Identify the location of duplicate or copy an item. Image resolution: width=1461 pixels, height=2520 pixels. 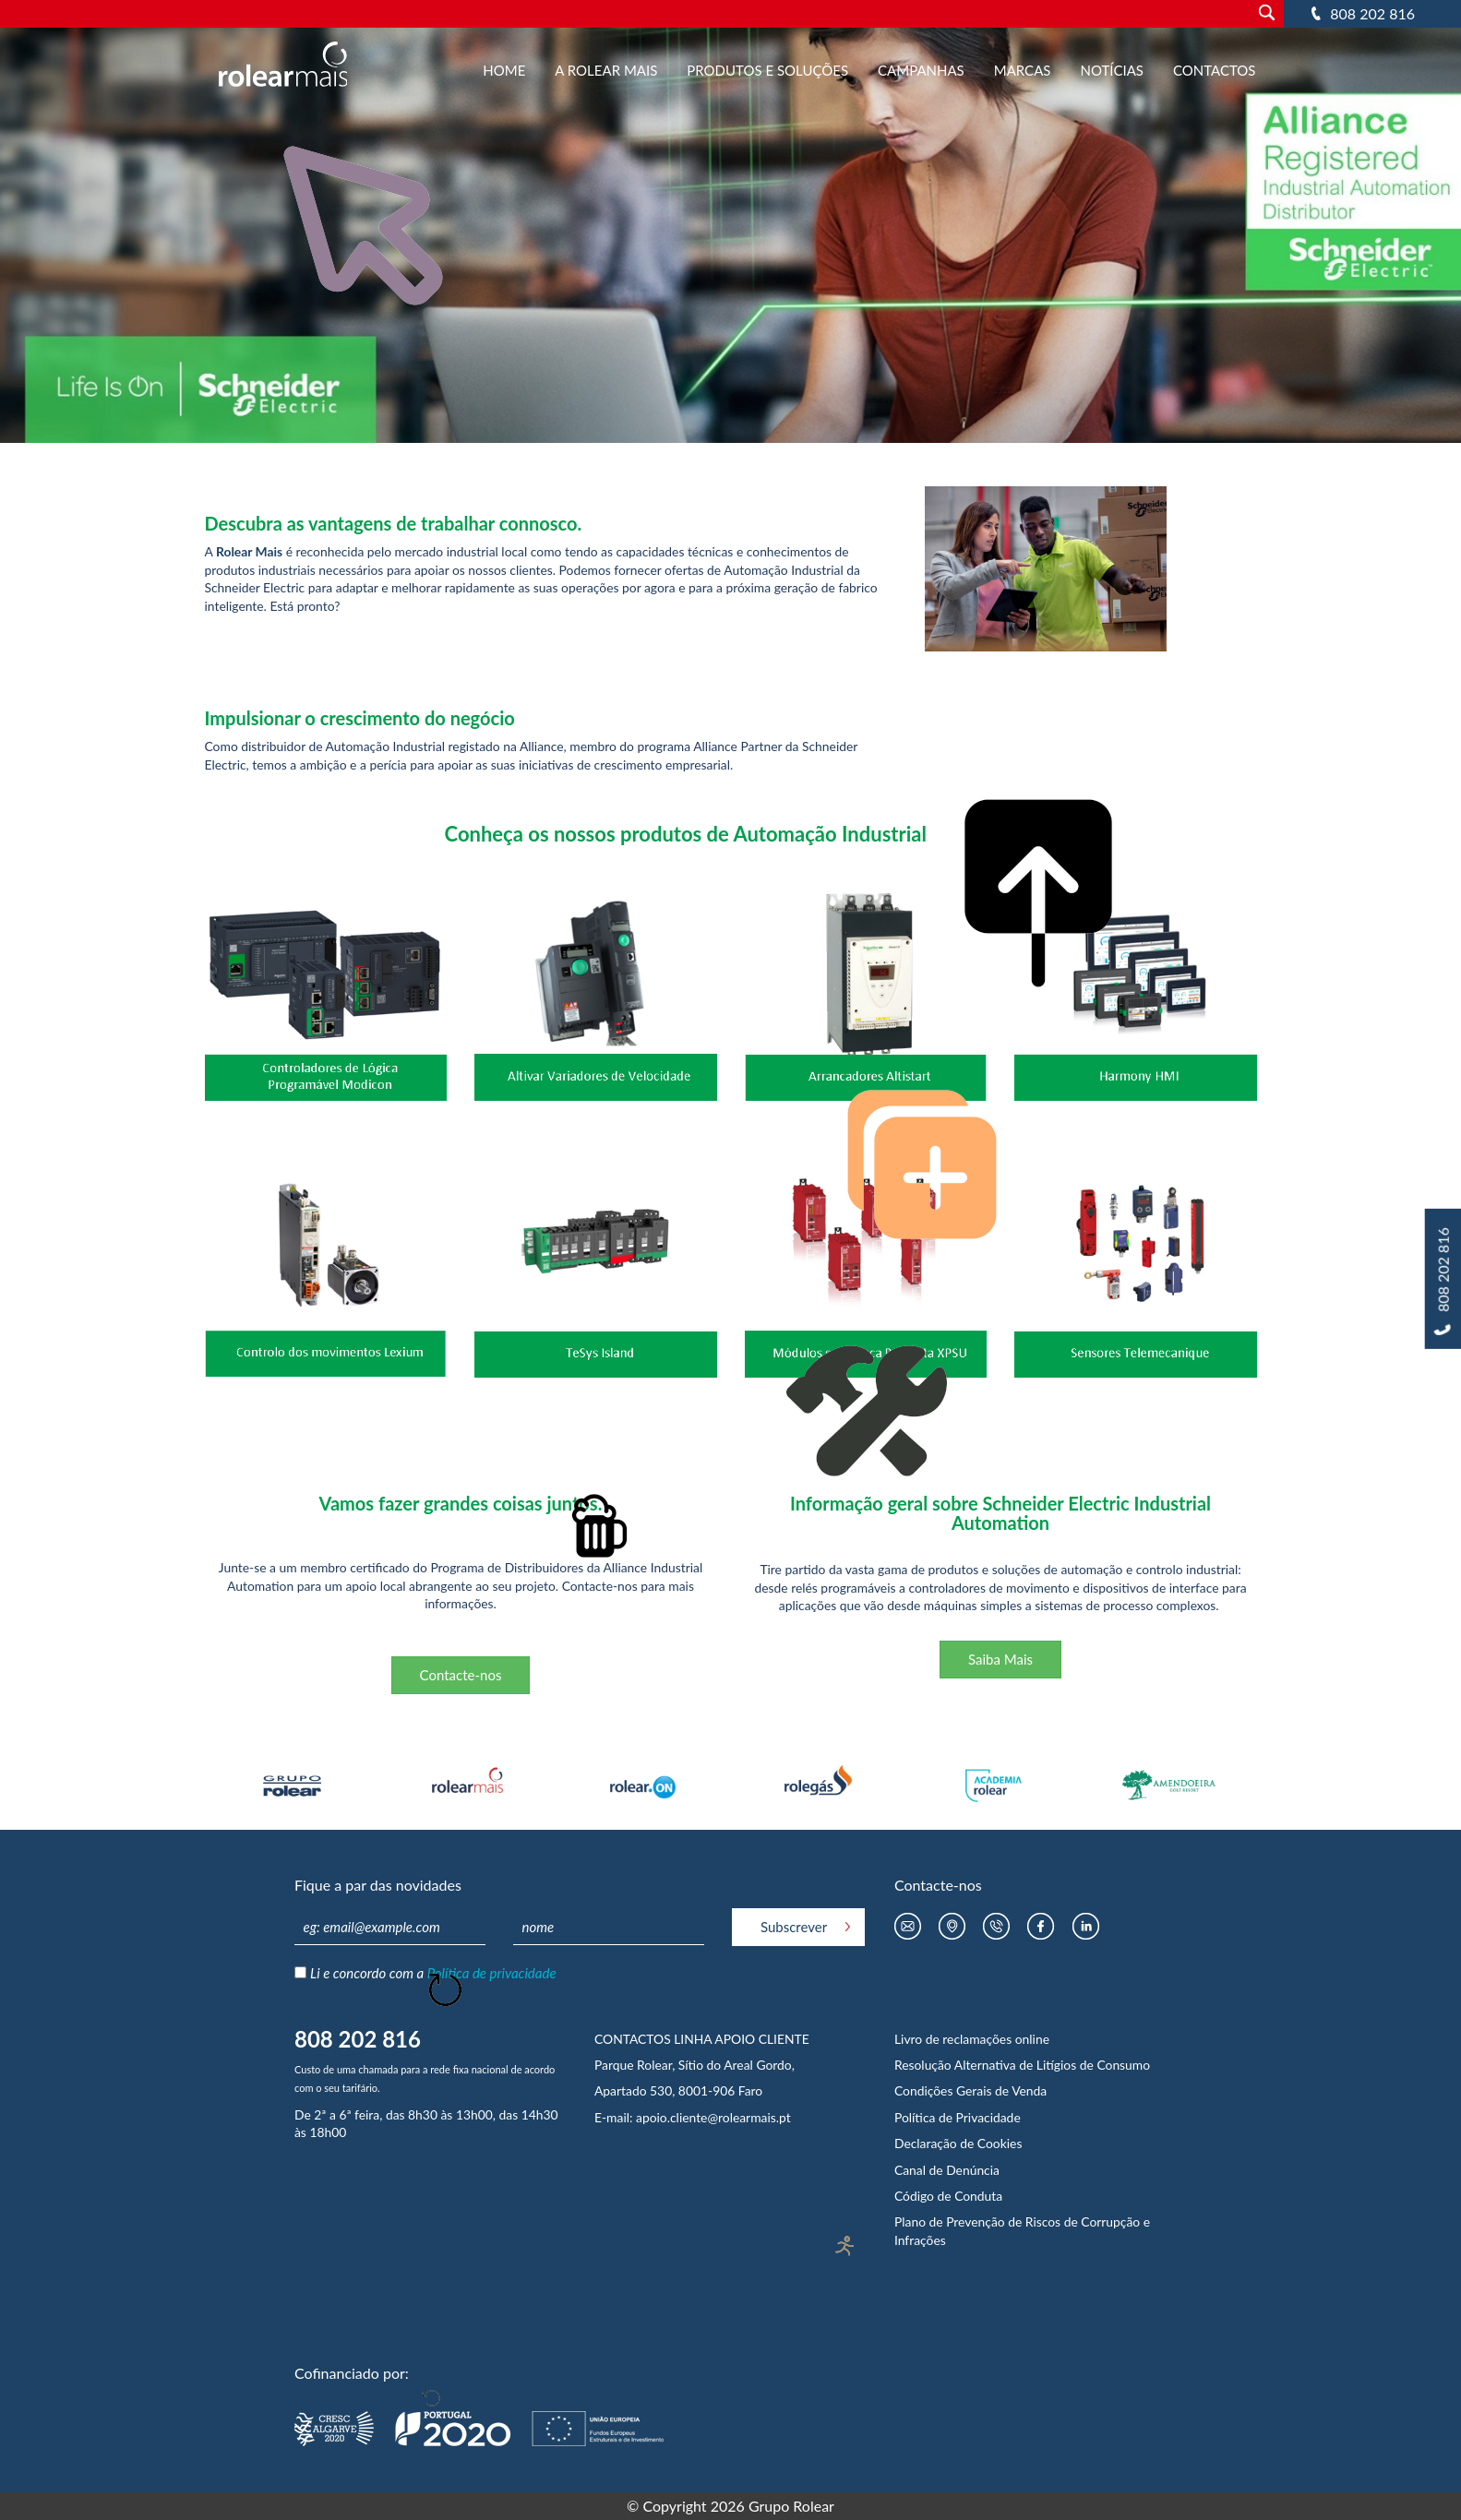
(922, 1164).